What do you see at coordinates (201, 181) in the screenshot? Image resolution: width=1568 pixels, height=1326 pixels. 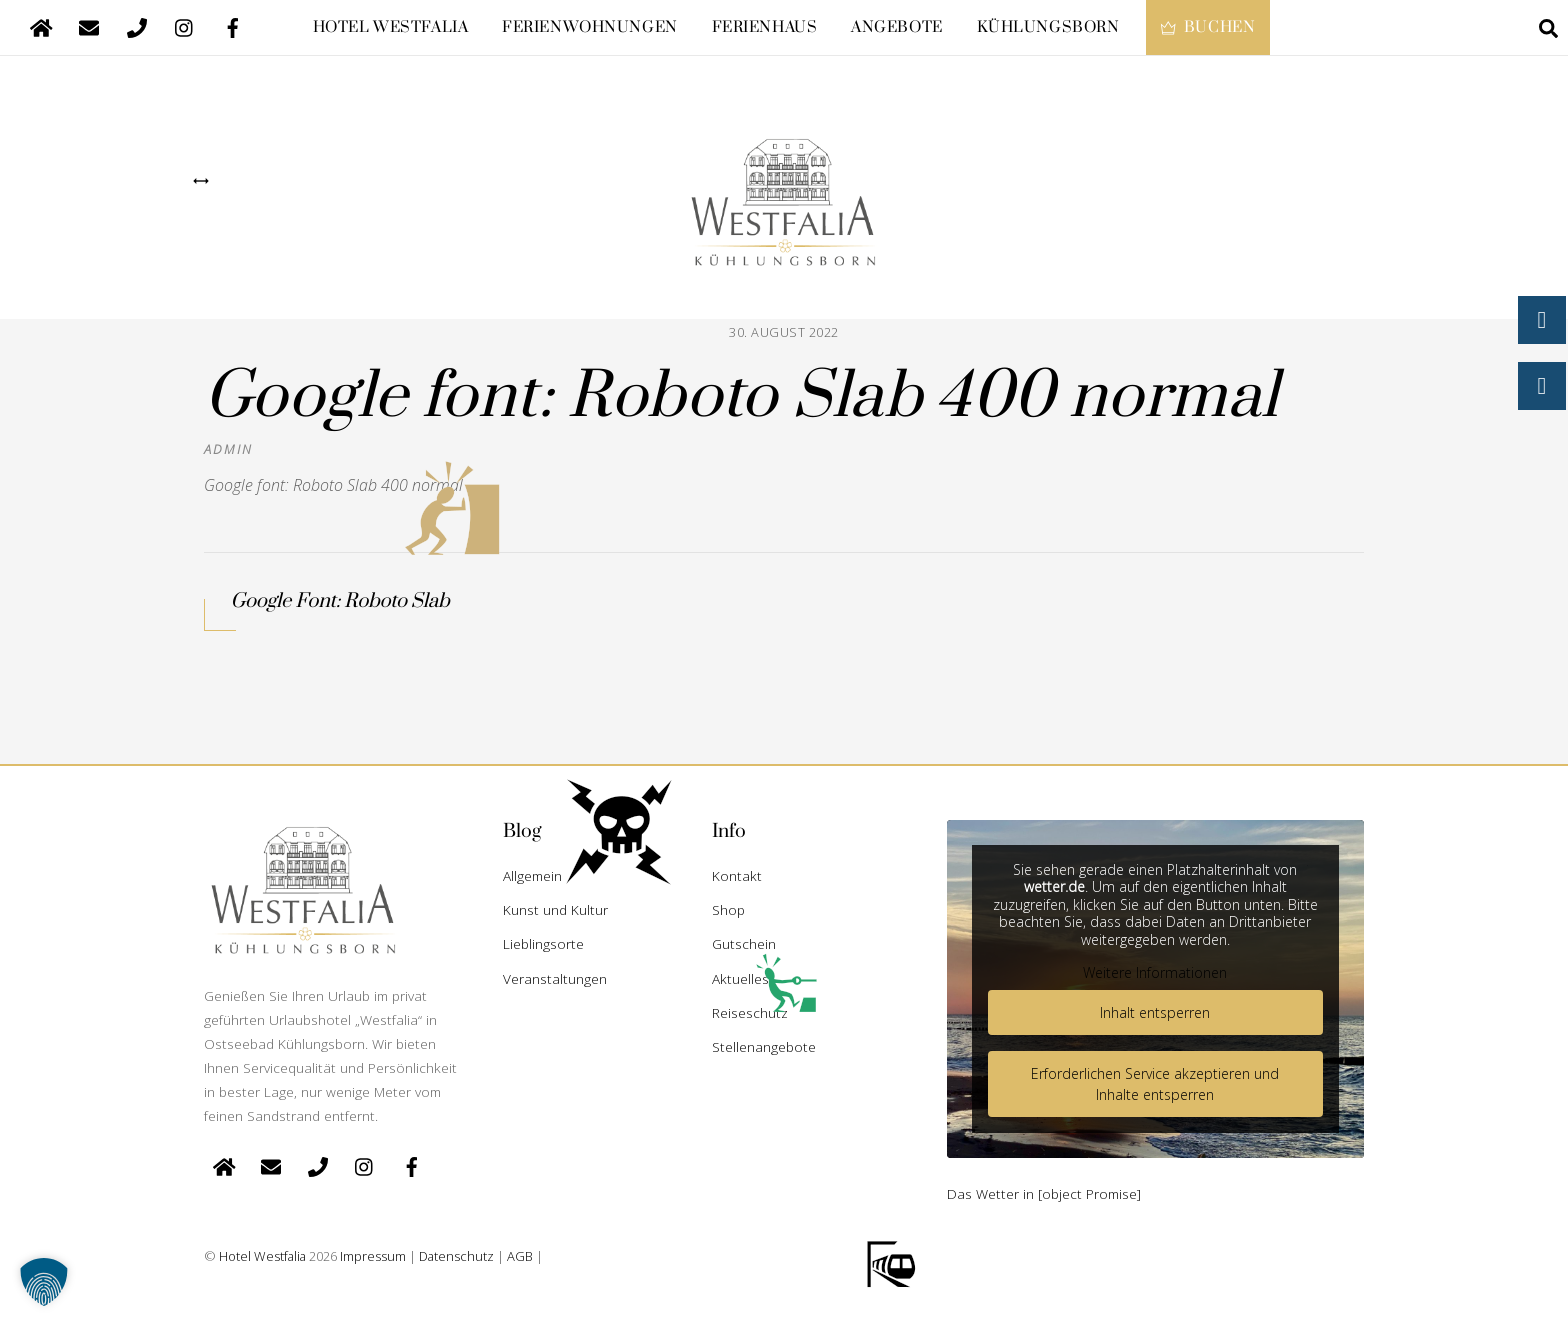 I see `flip image horizontally` at bounding box center [201, 181].